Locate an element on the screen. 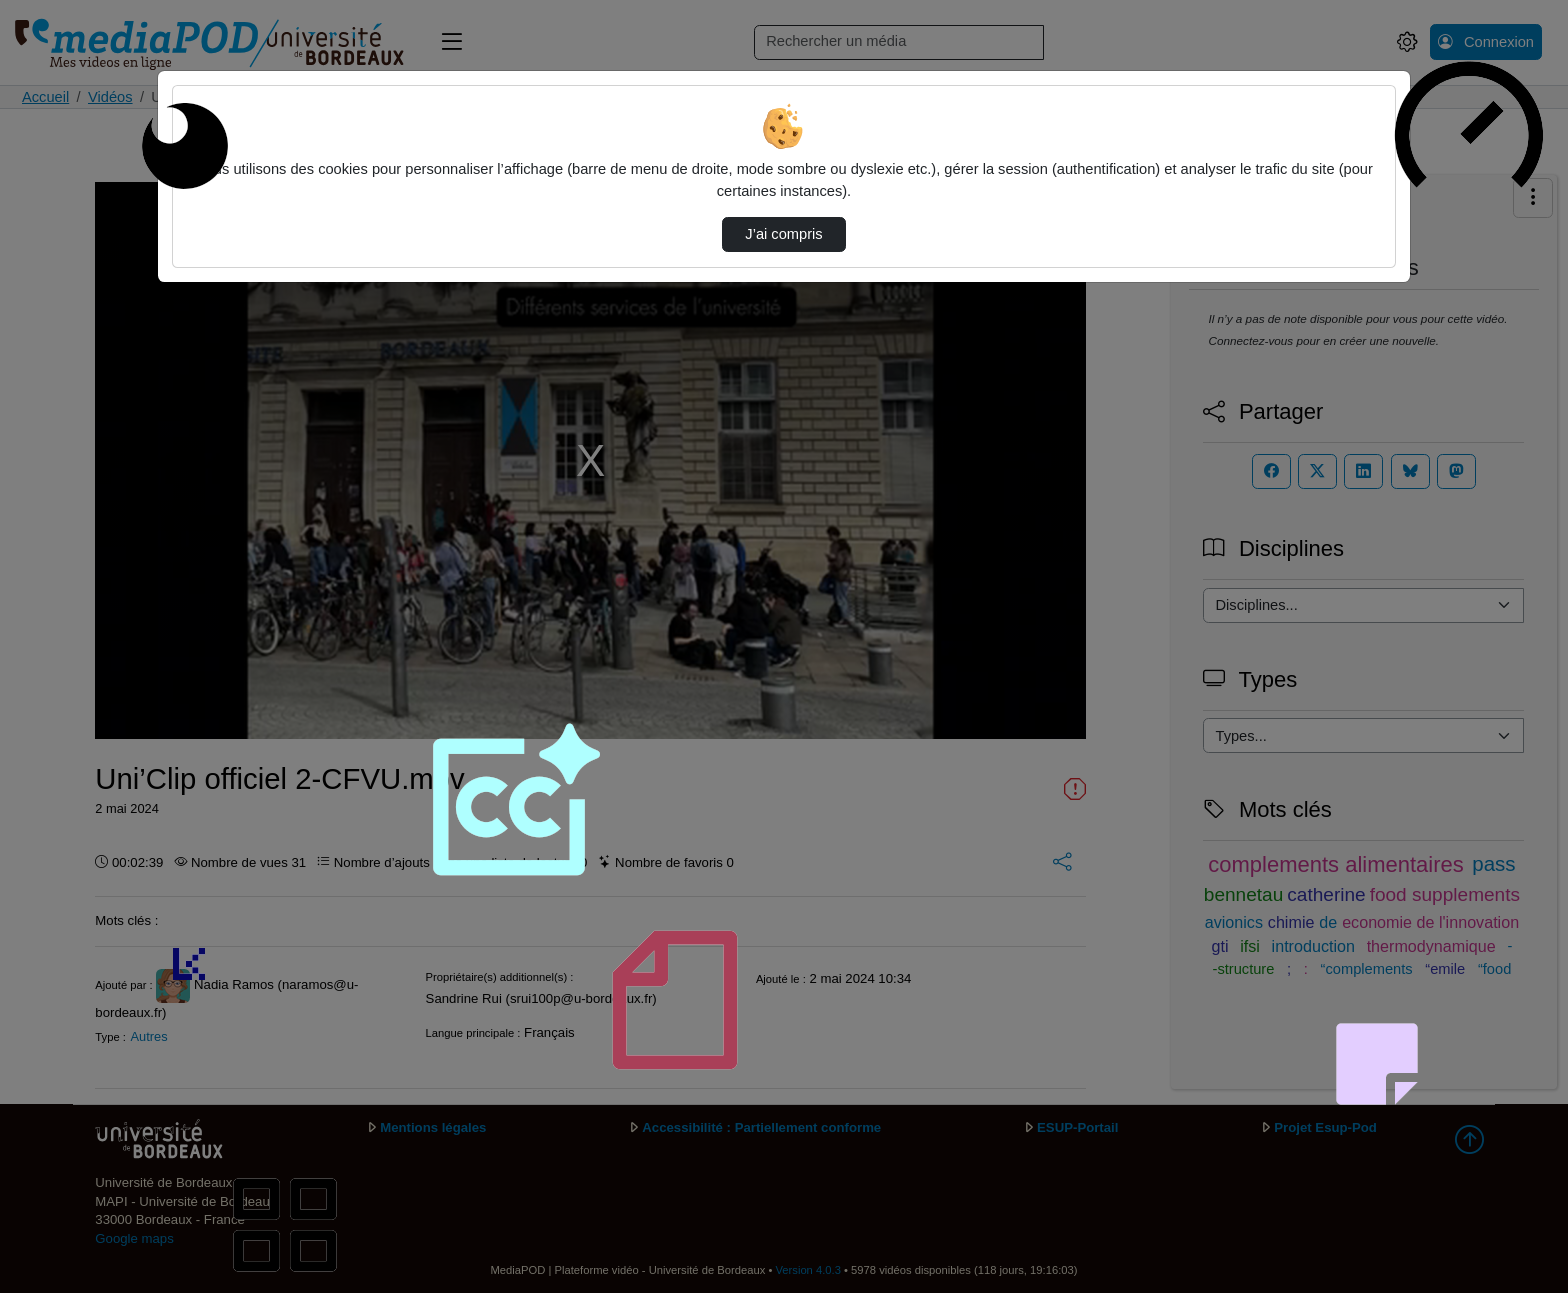 This screenshot has height=1293, width=1568. switch to gallery view is located at coordinates (285, 1225).